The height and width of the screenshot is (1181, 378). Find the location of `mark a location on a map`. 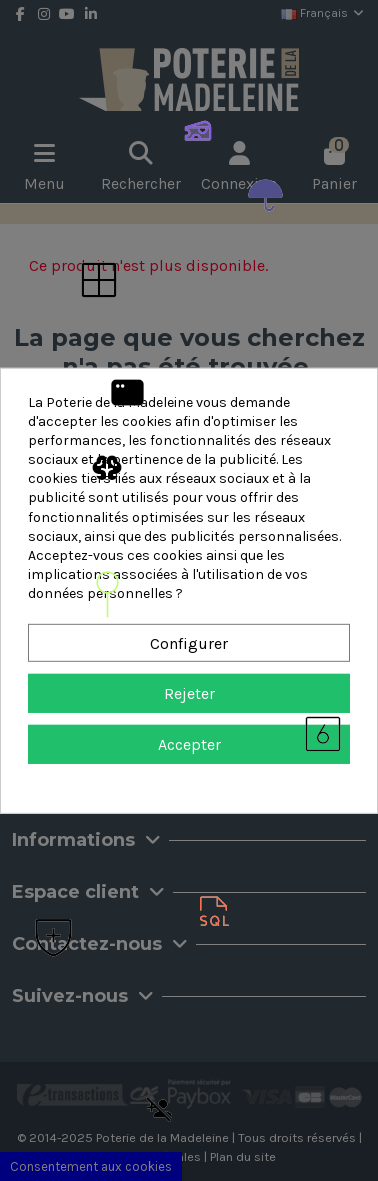

mark a location on a map is located at coordinates (107, 594).